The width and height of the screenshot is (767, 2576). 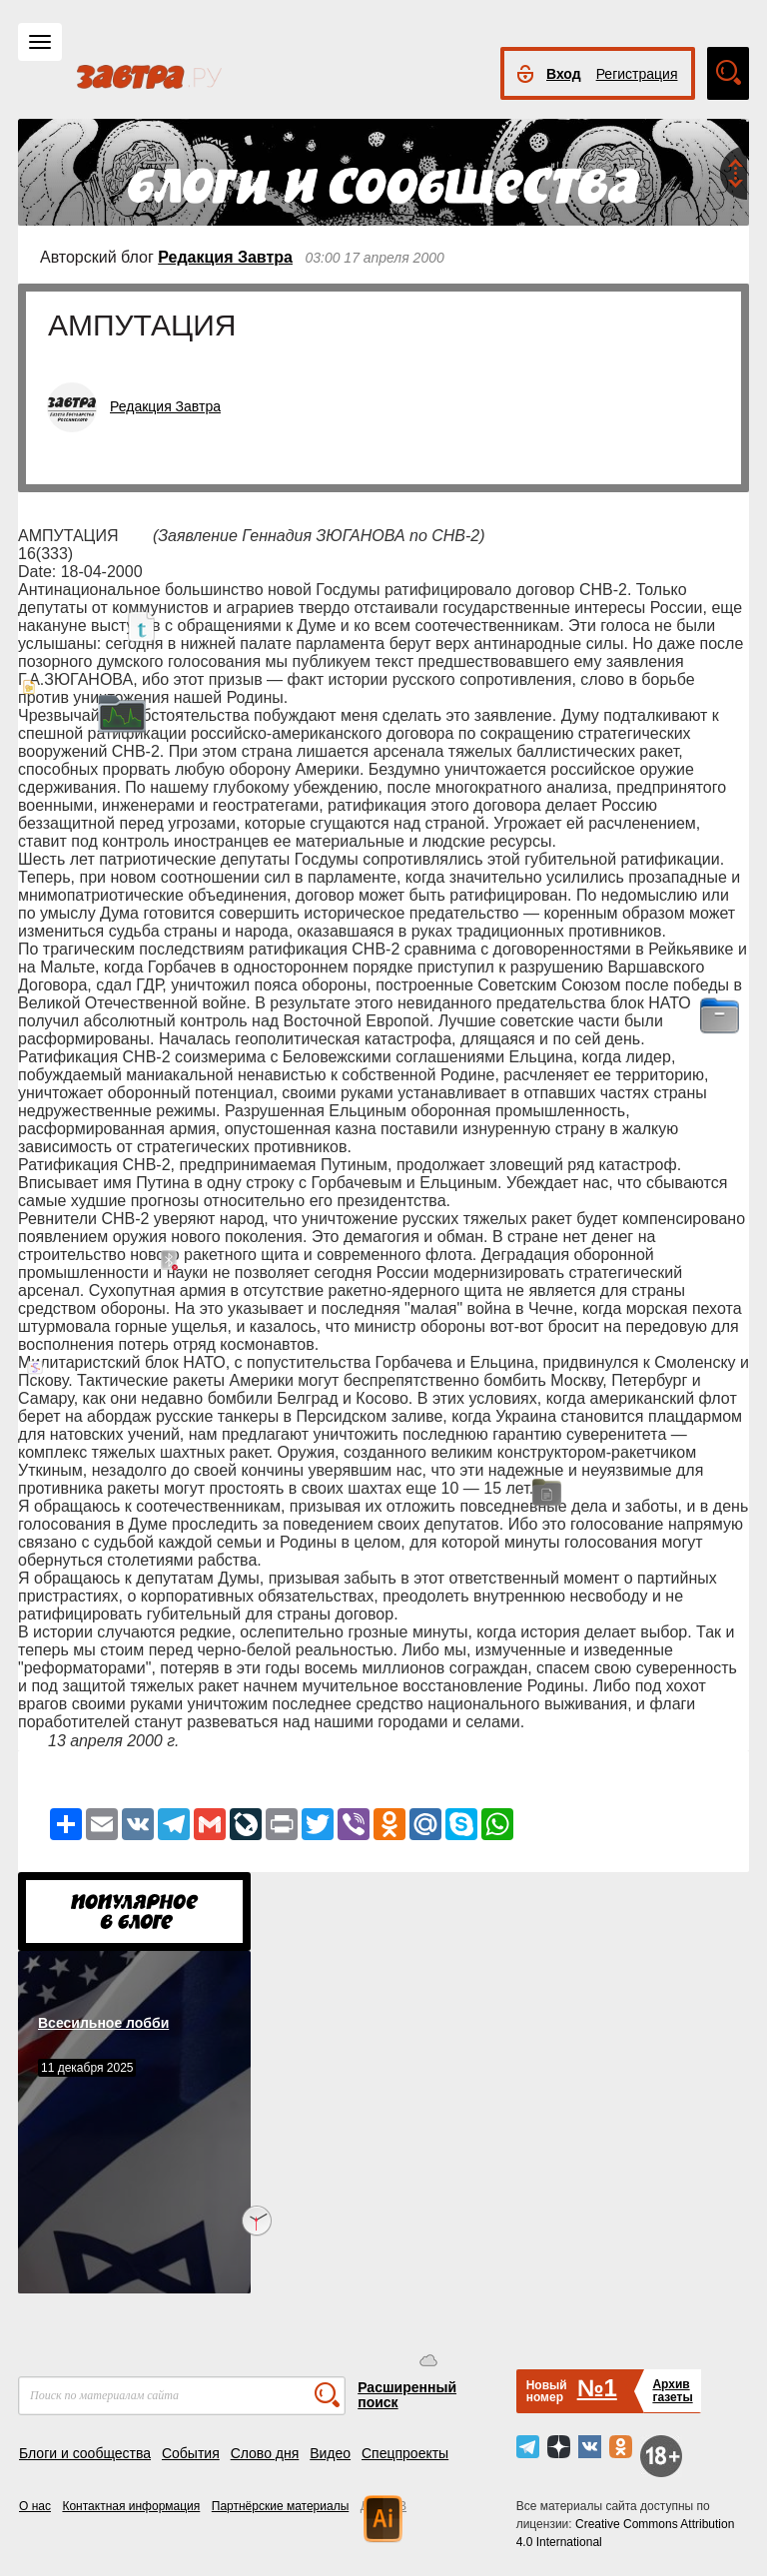 I want to click on an SVG image file, so click(x=35, y=1367).